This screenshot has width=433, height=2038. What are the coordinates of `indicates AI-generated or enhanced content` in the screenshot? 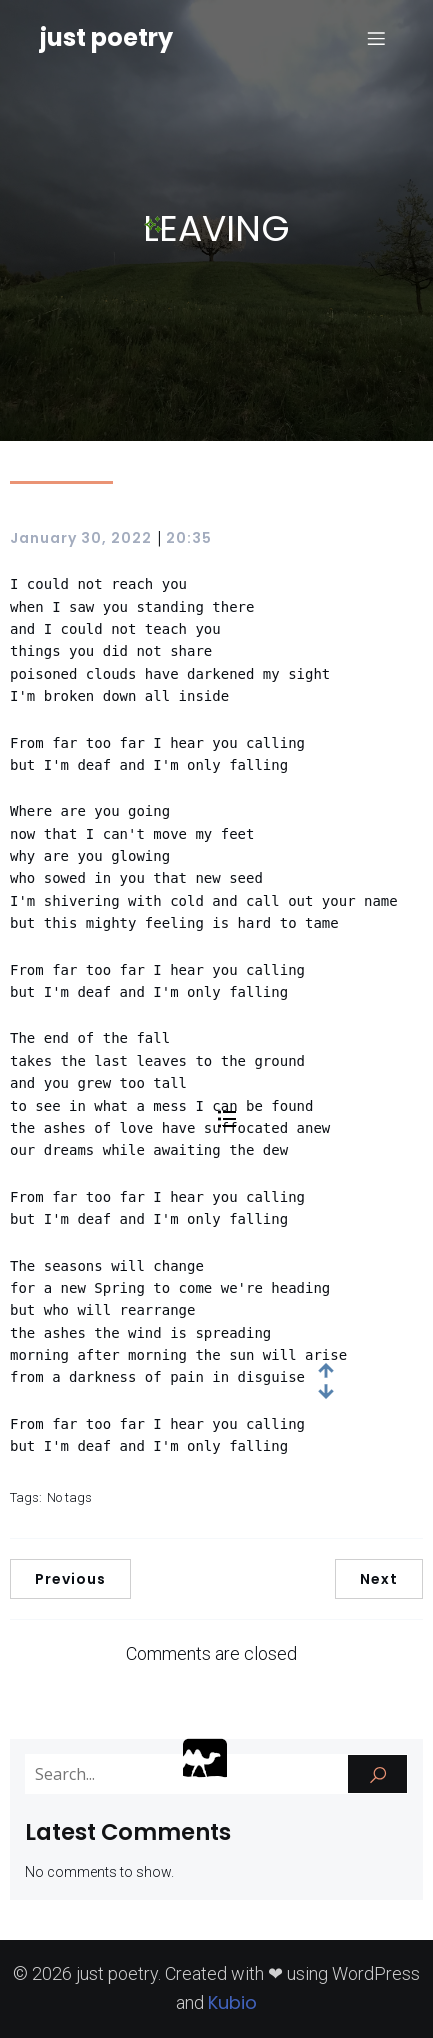 It's located at (153, 224).